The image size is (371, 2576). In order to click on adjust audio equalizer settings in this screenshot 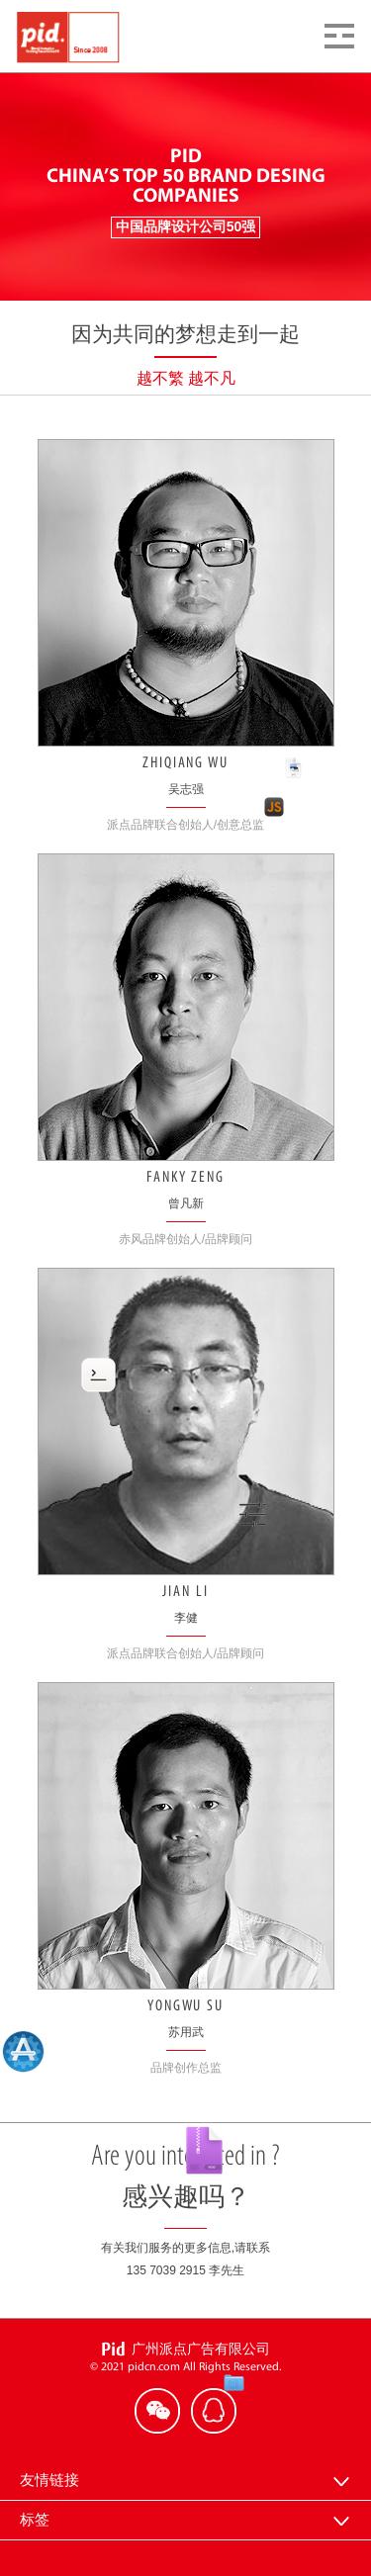, I will do `click(252, 1513)`.